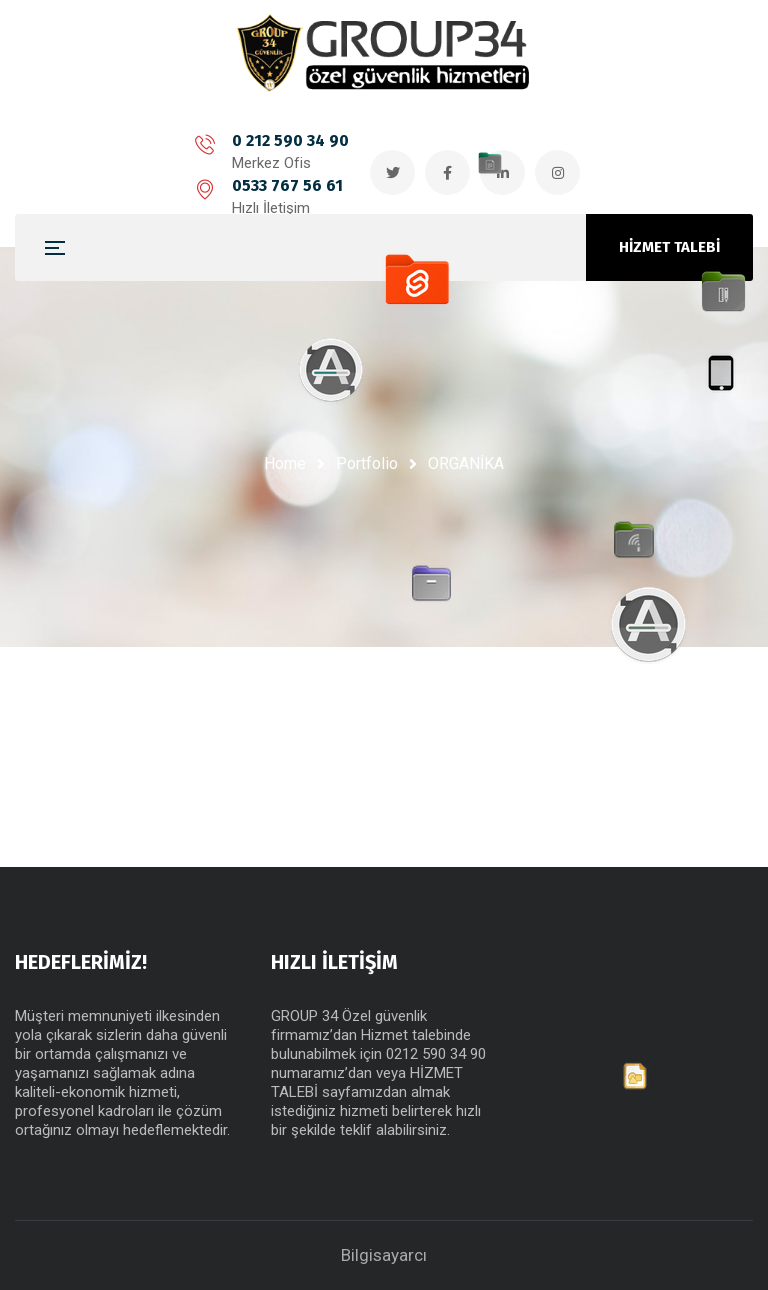 Image resolution: width=768 pixels, height=1290 pixels. What do you see at coordinates (635, 1076) in the screenshot?
I see `a libreoffice draw document file` at bounding box center [635, 1076].